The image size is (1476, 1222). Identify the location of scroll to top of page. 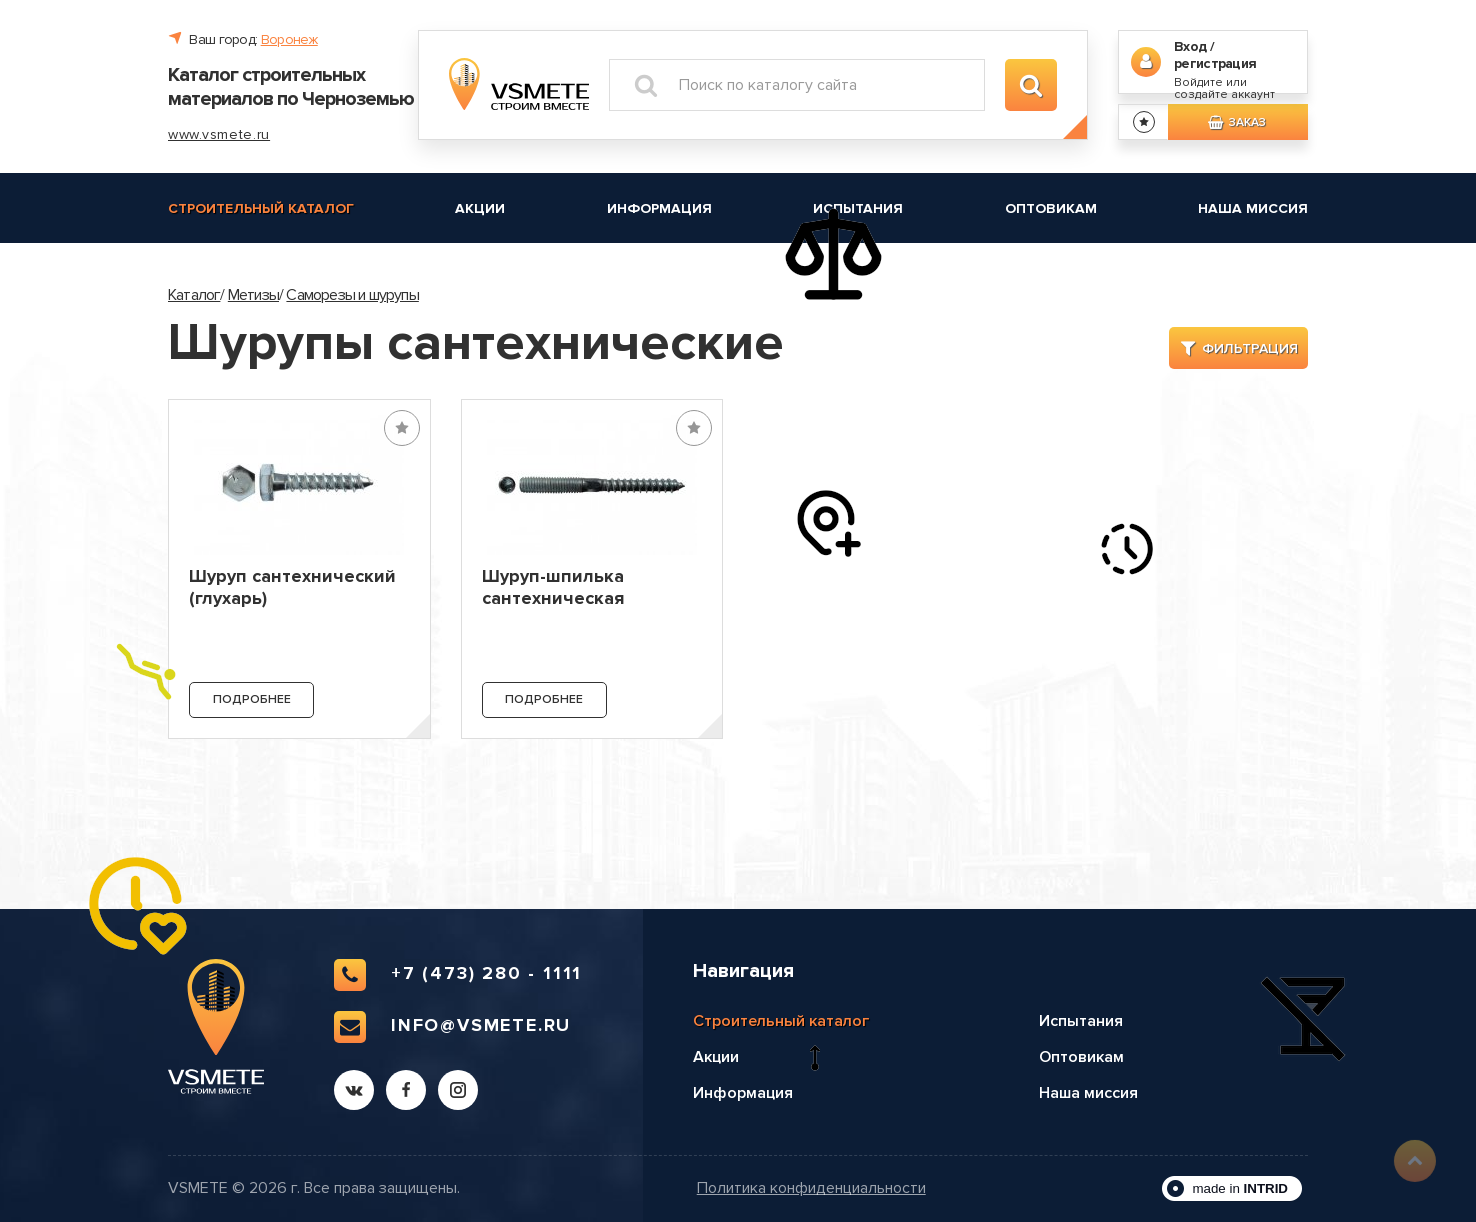
(815, 1058).